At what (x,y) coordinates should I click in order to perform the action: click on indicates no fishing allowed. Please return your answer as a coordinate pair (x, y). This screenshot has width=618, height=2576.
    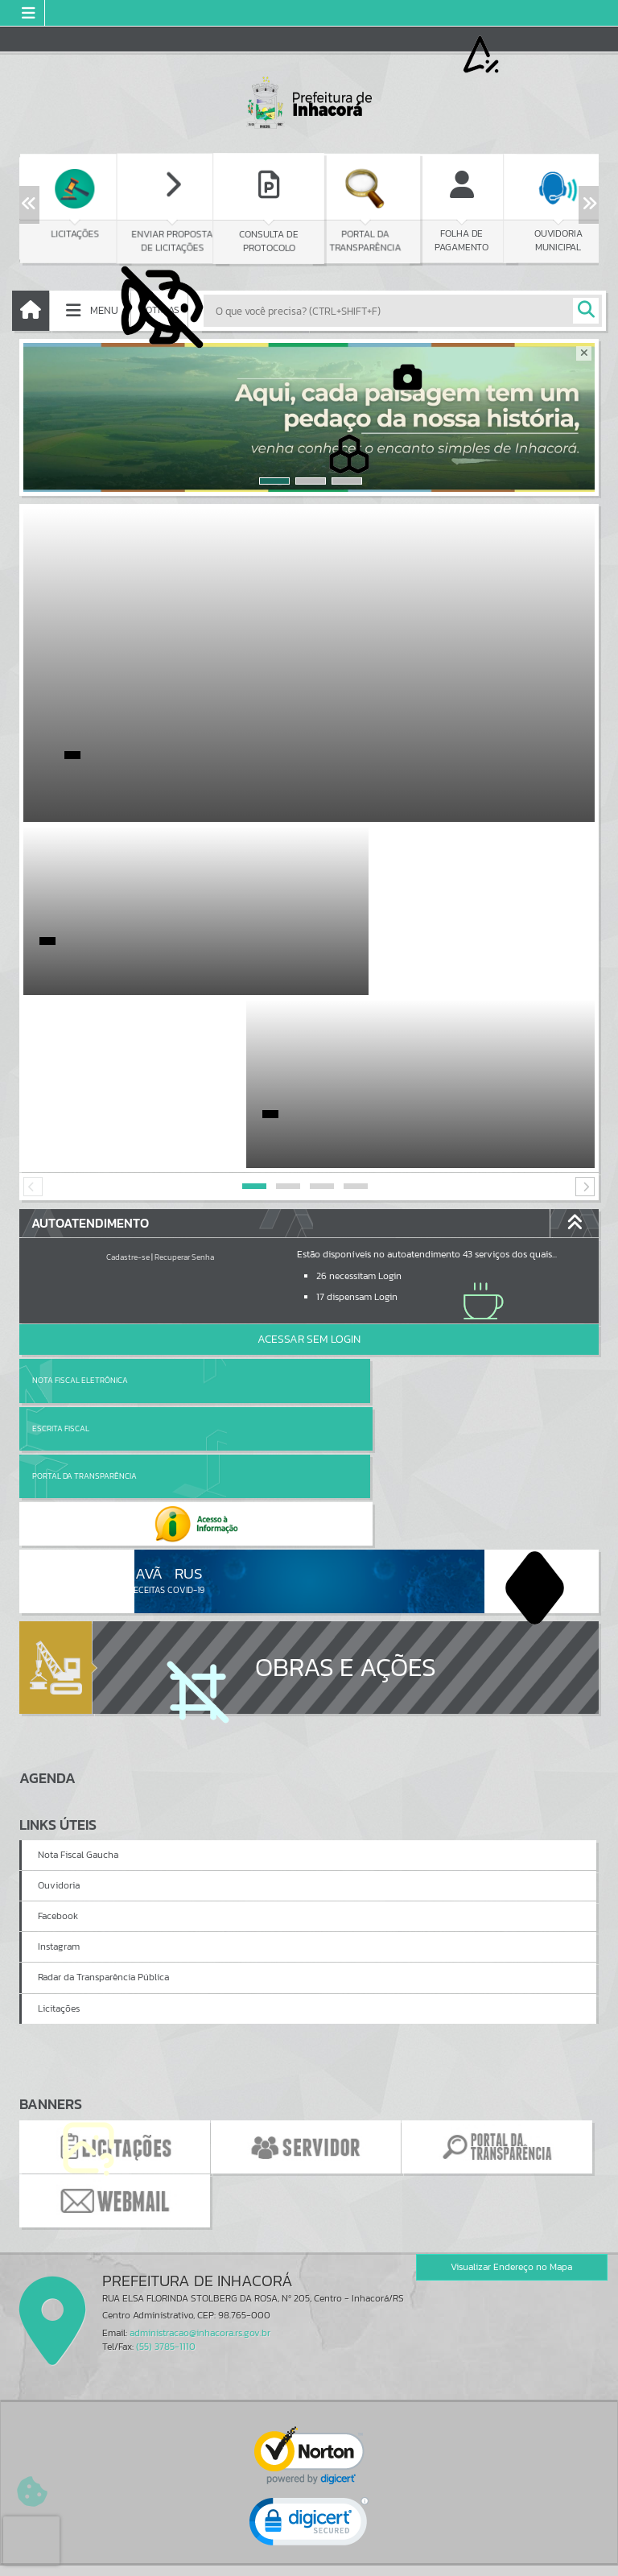
    Looking at the image, I should click on (162, 307).